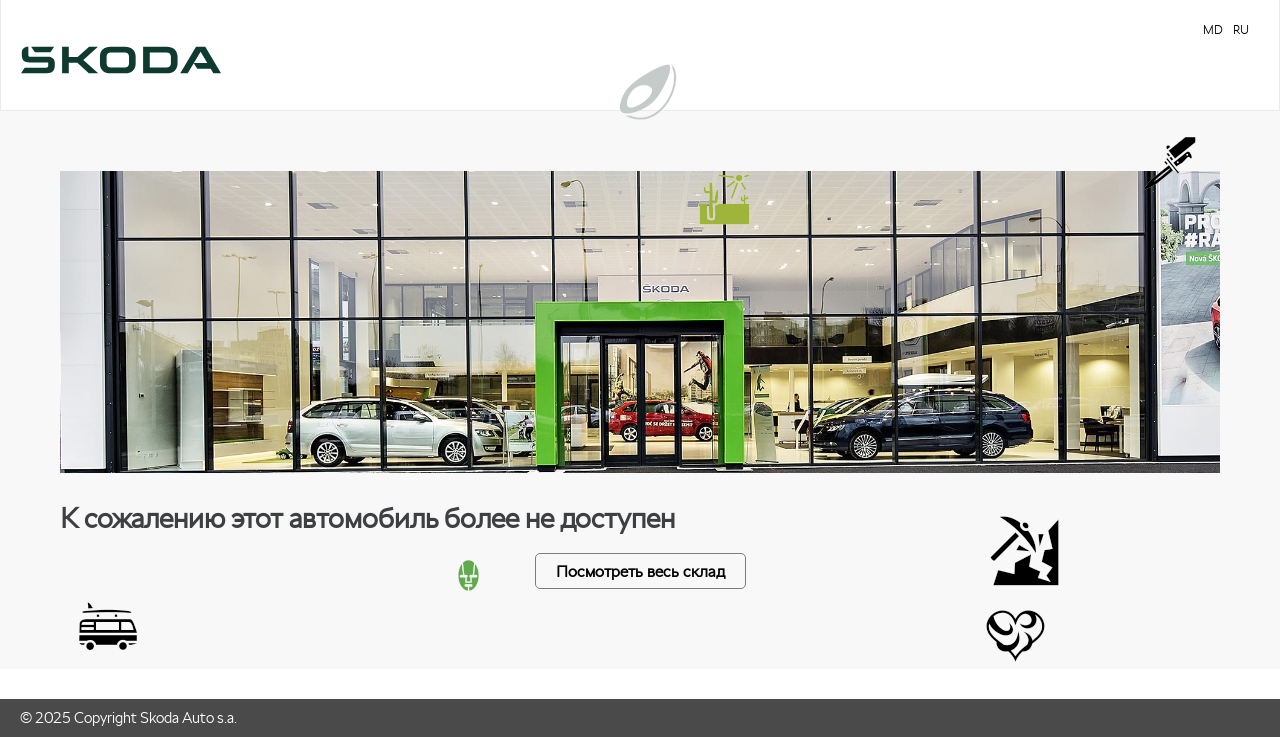  I want to click on indicates desert or arid climate zone, so click(724, 199).